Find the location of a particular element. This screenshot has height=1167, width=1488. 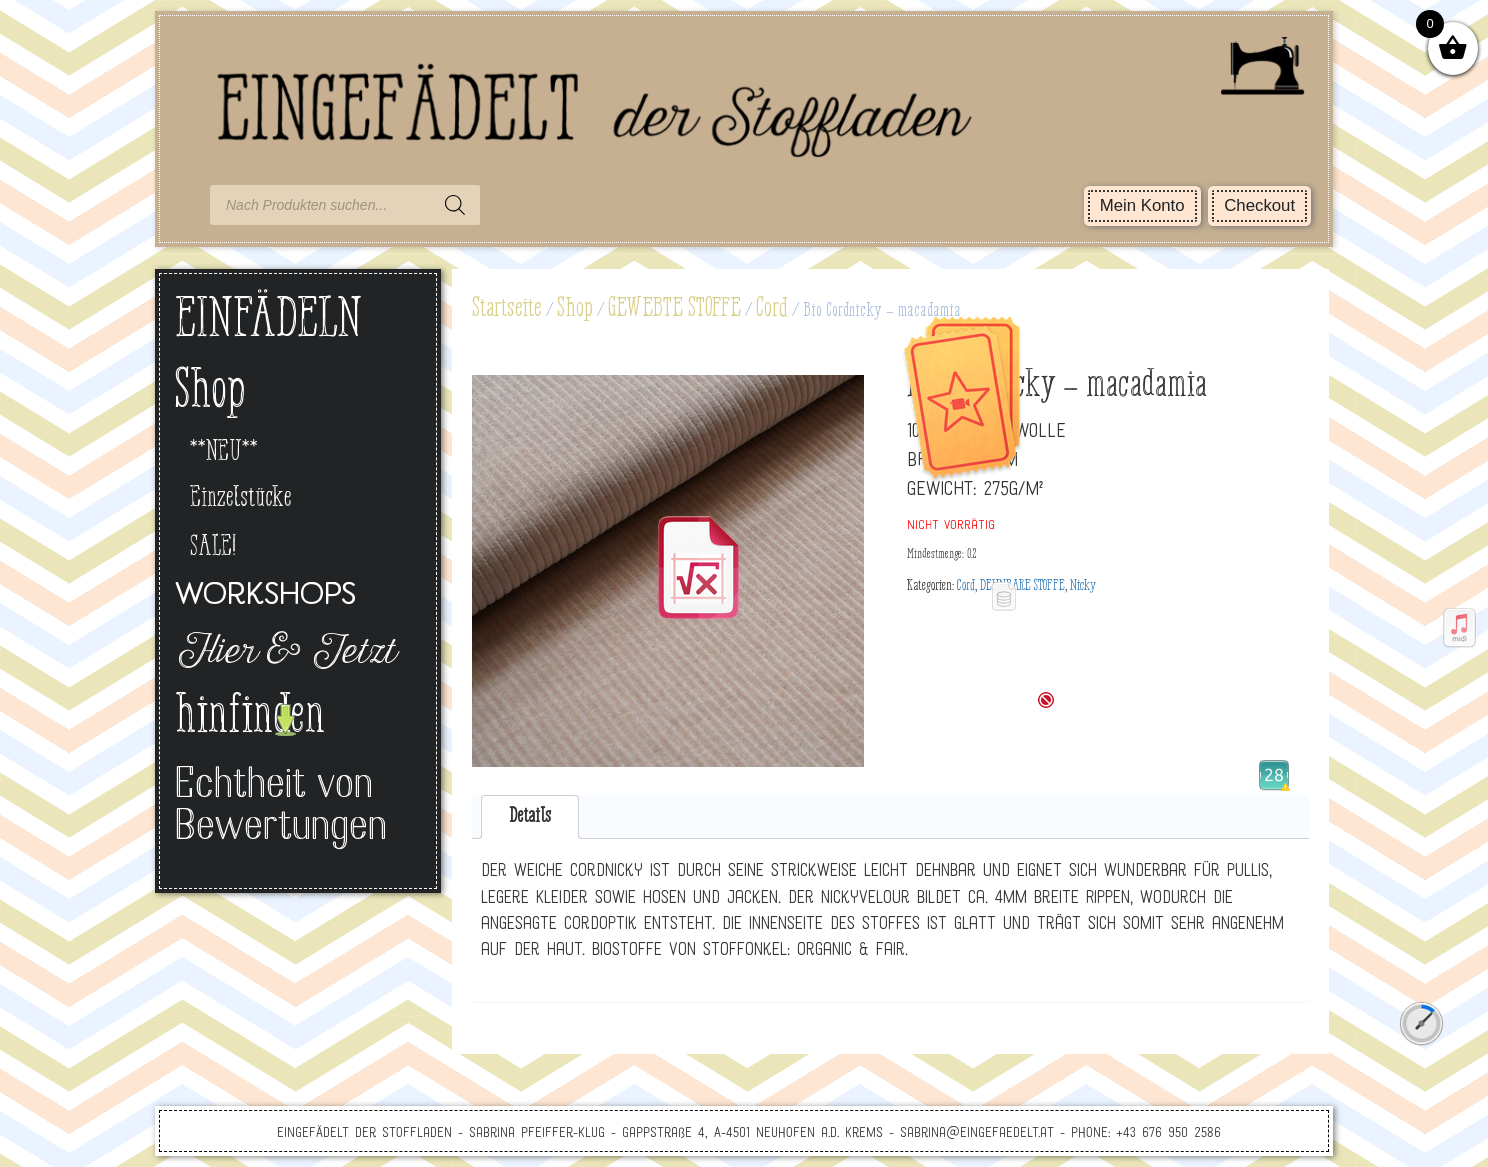

save the current file or document is located at coordinates (285, 720).